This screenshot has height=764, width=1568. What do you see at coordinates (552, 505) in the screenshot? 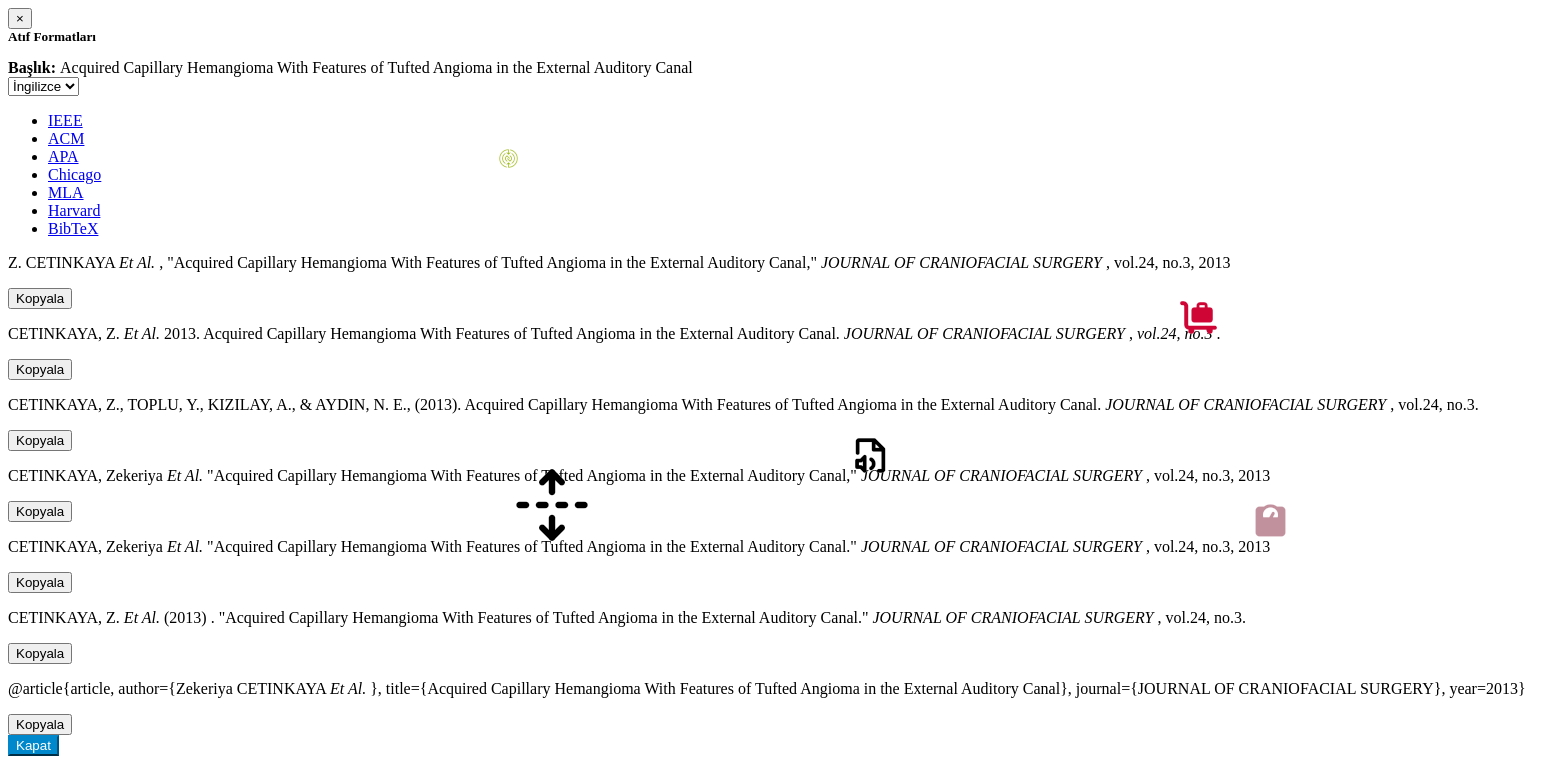
I see `expand collapsed content vertically` at bounding box center [552, 505].